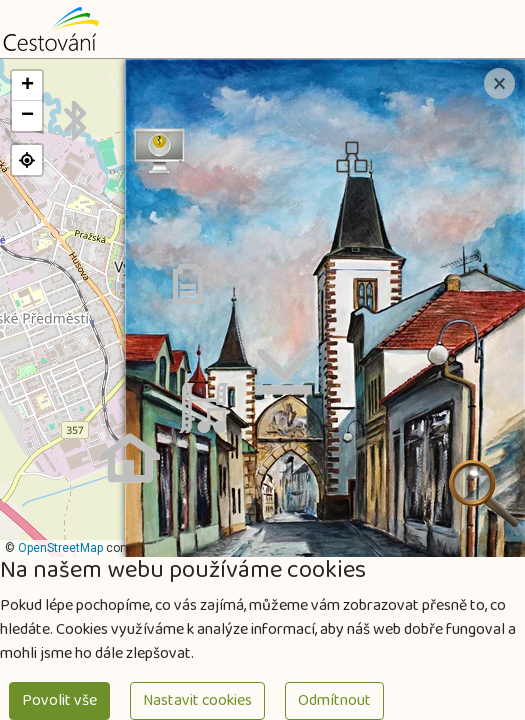 This screenshot has width=525, height=720. I want to click on toggle bluetooth connectivity on or off, so click(76, 120).